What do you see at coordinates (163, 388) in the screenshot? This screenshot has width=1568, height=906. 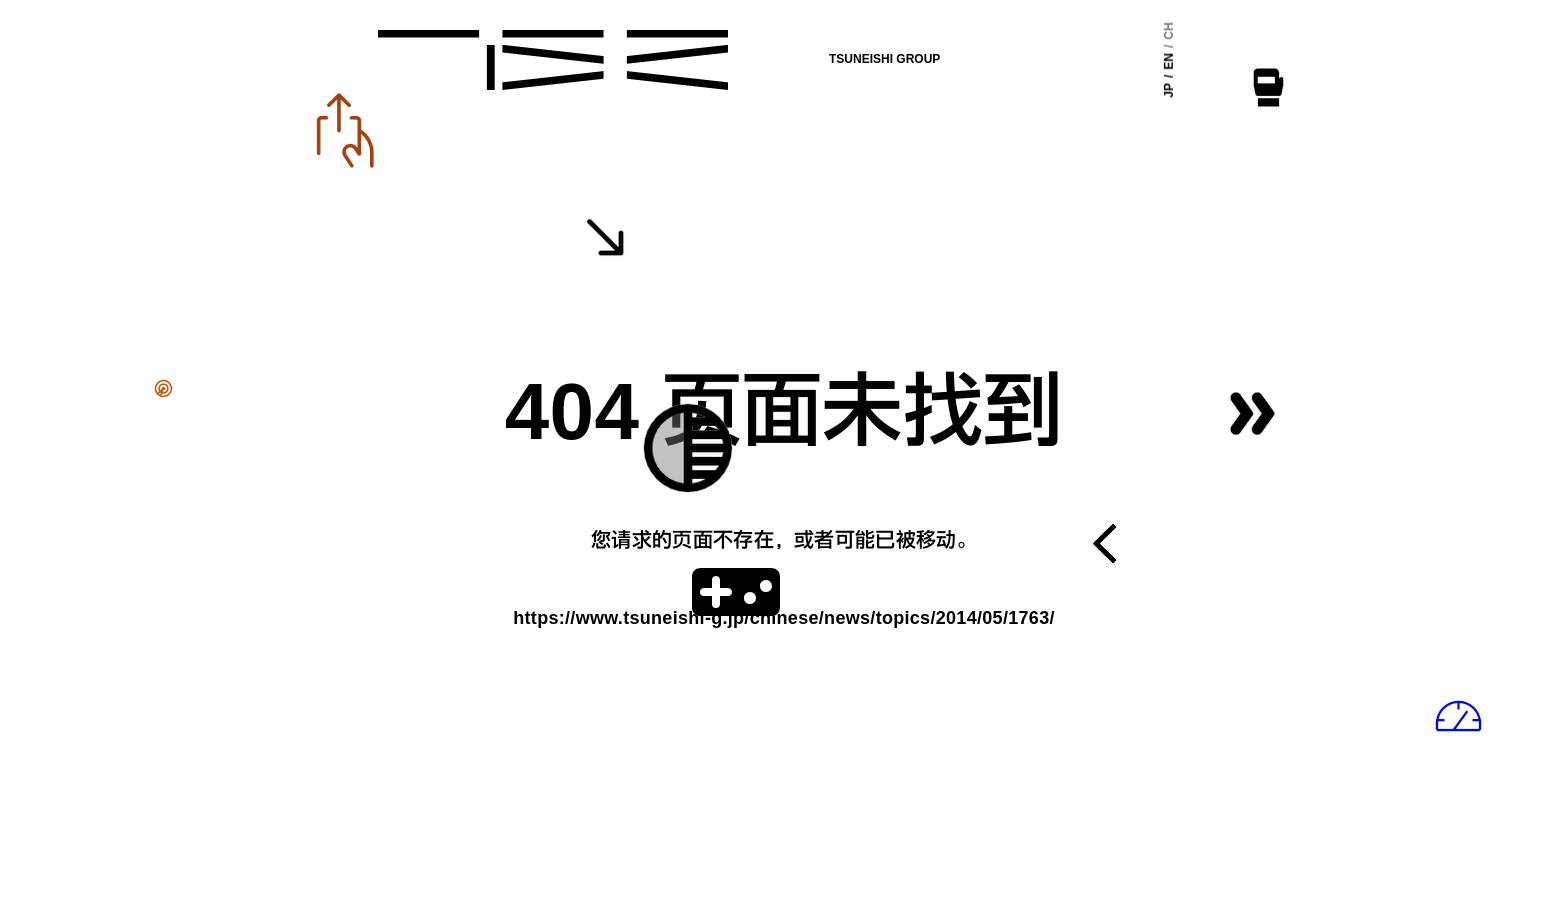 I see `open Flightradar24 app` at bounding box center [163, 388].